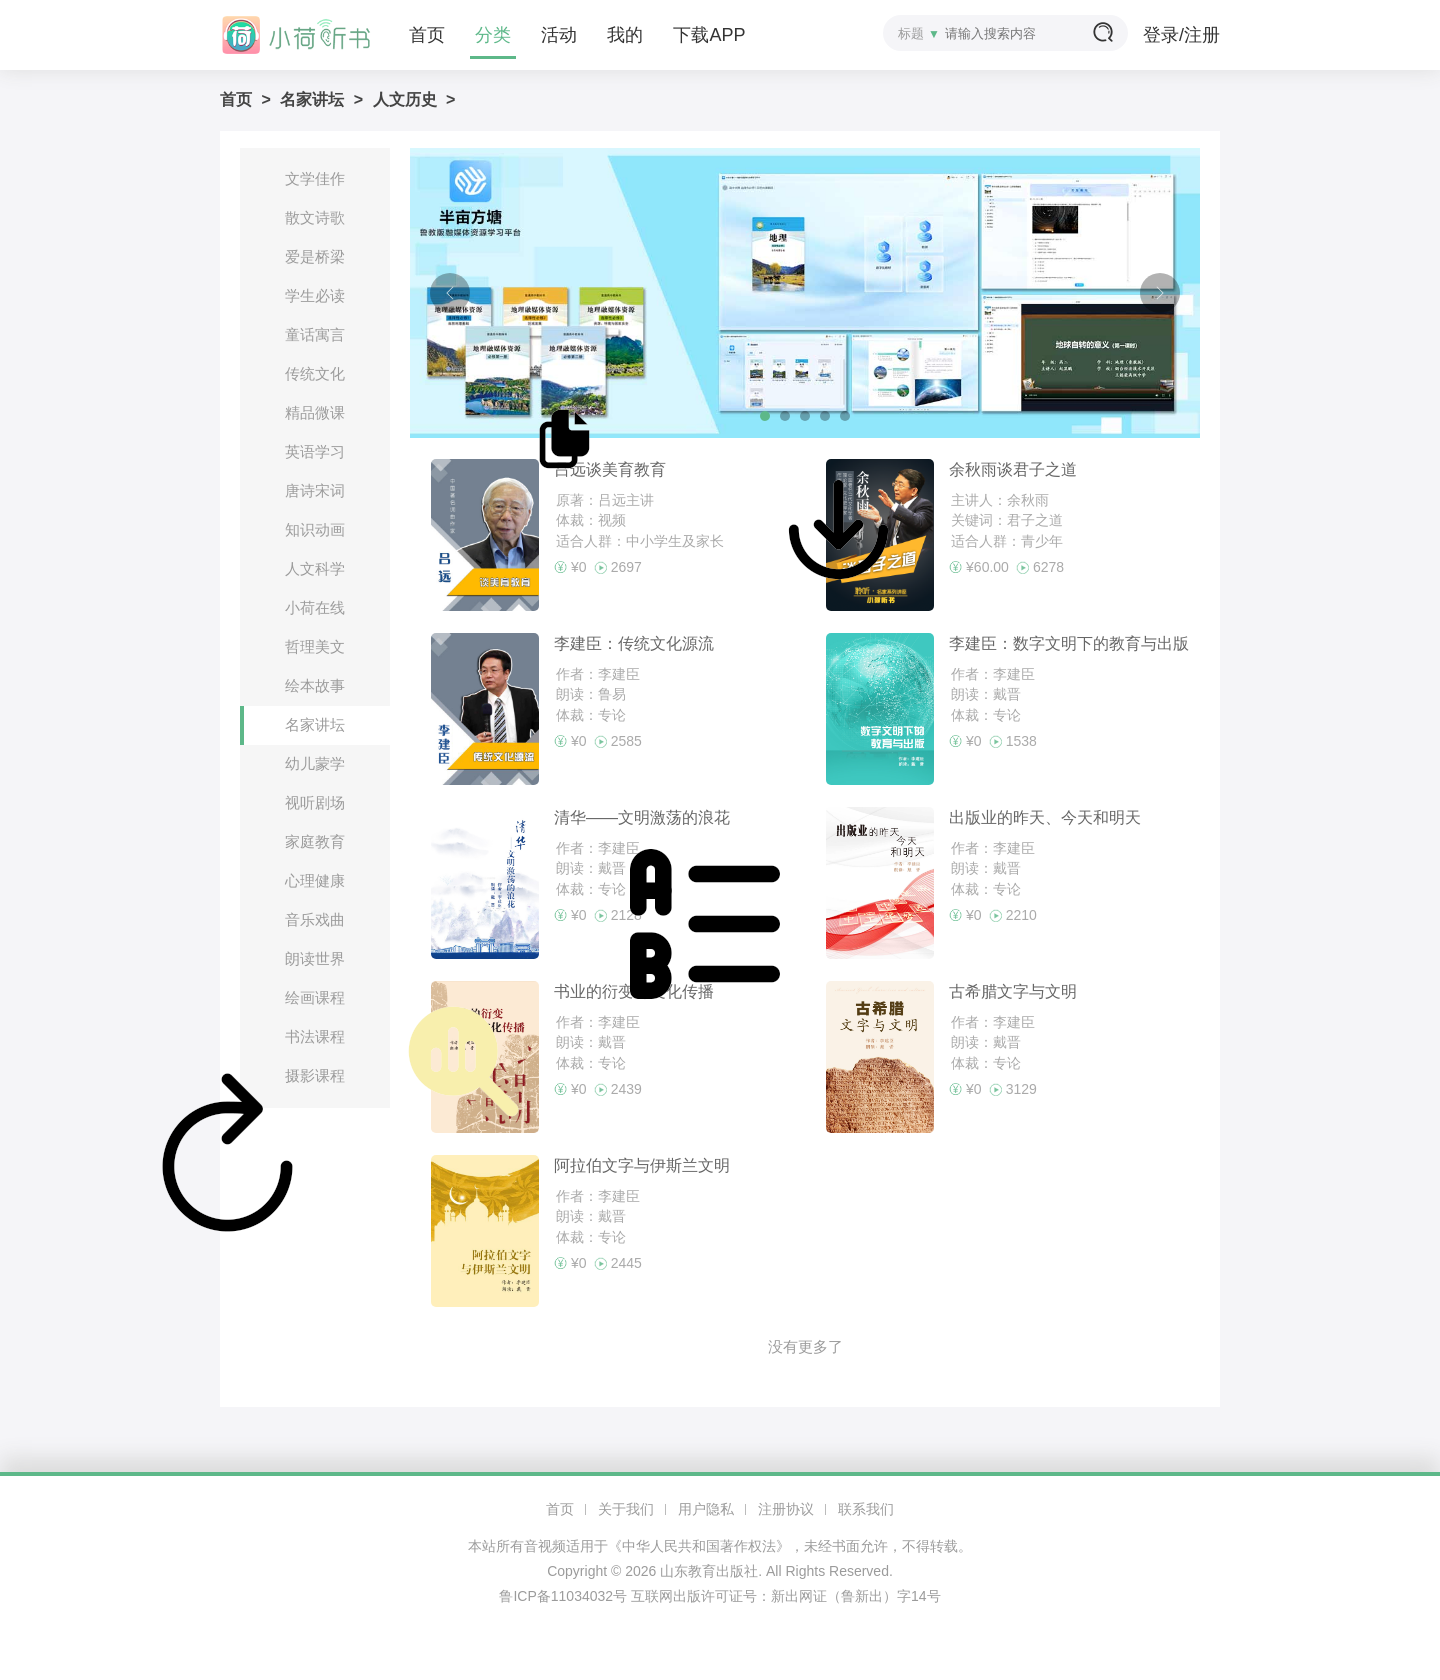 This screenshot has width=1440, height=1680. Describe the element at coordinates (838, 529) in the screenshot. I see `download file to device` at that location.